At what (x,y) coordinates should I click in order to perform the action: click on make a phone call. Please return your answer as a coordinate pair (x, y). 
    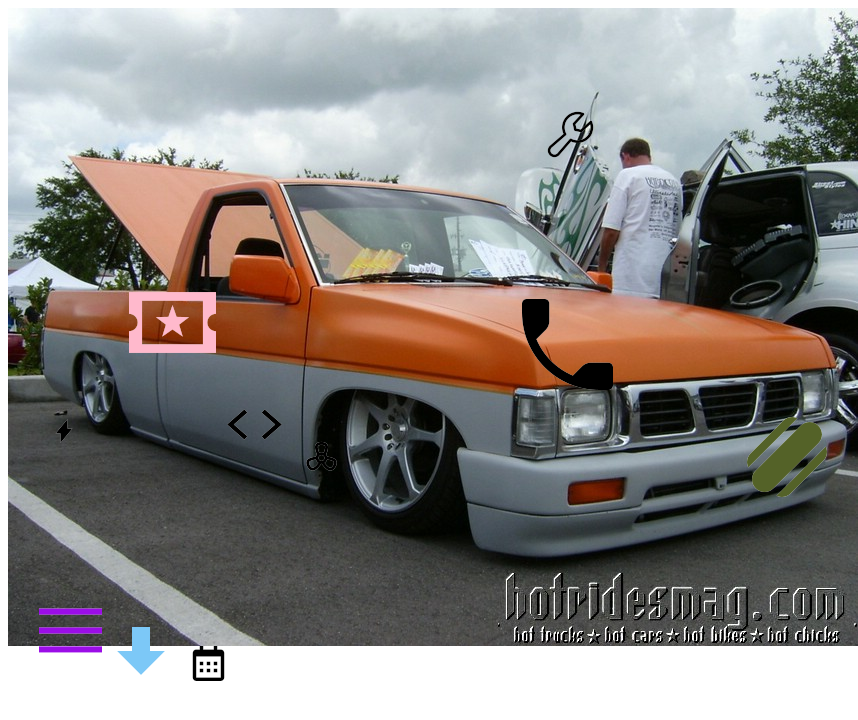
    Looking at the image, I should click on (567, 344).